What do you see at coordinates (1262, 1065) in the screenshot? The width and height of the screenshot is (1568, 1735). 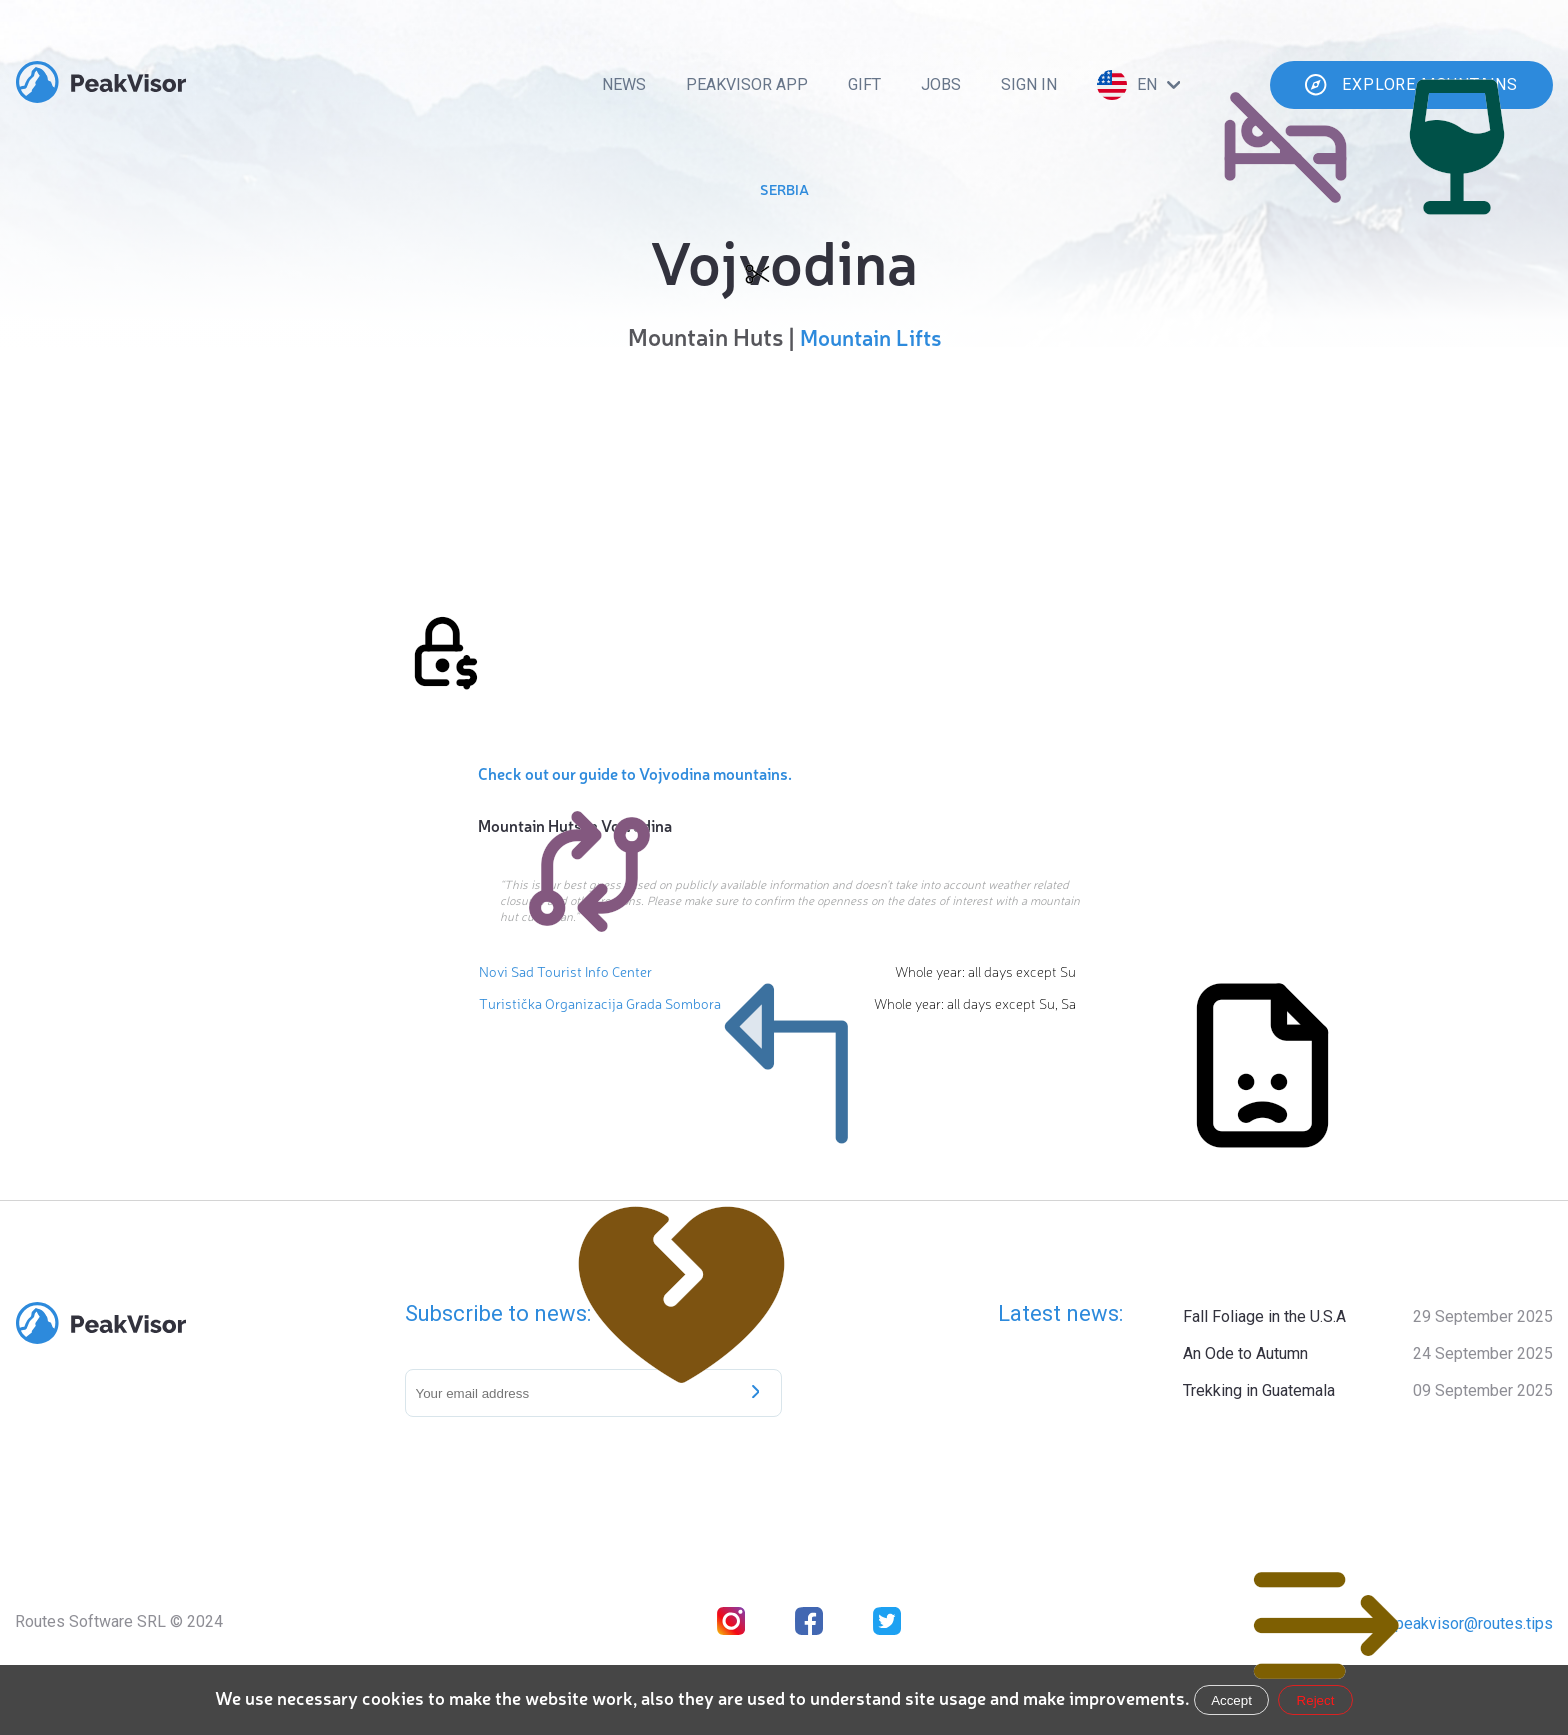 I see `file not found or missing document` at bounding box center [1262, 1065].